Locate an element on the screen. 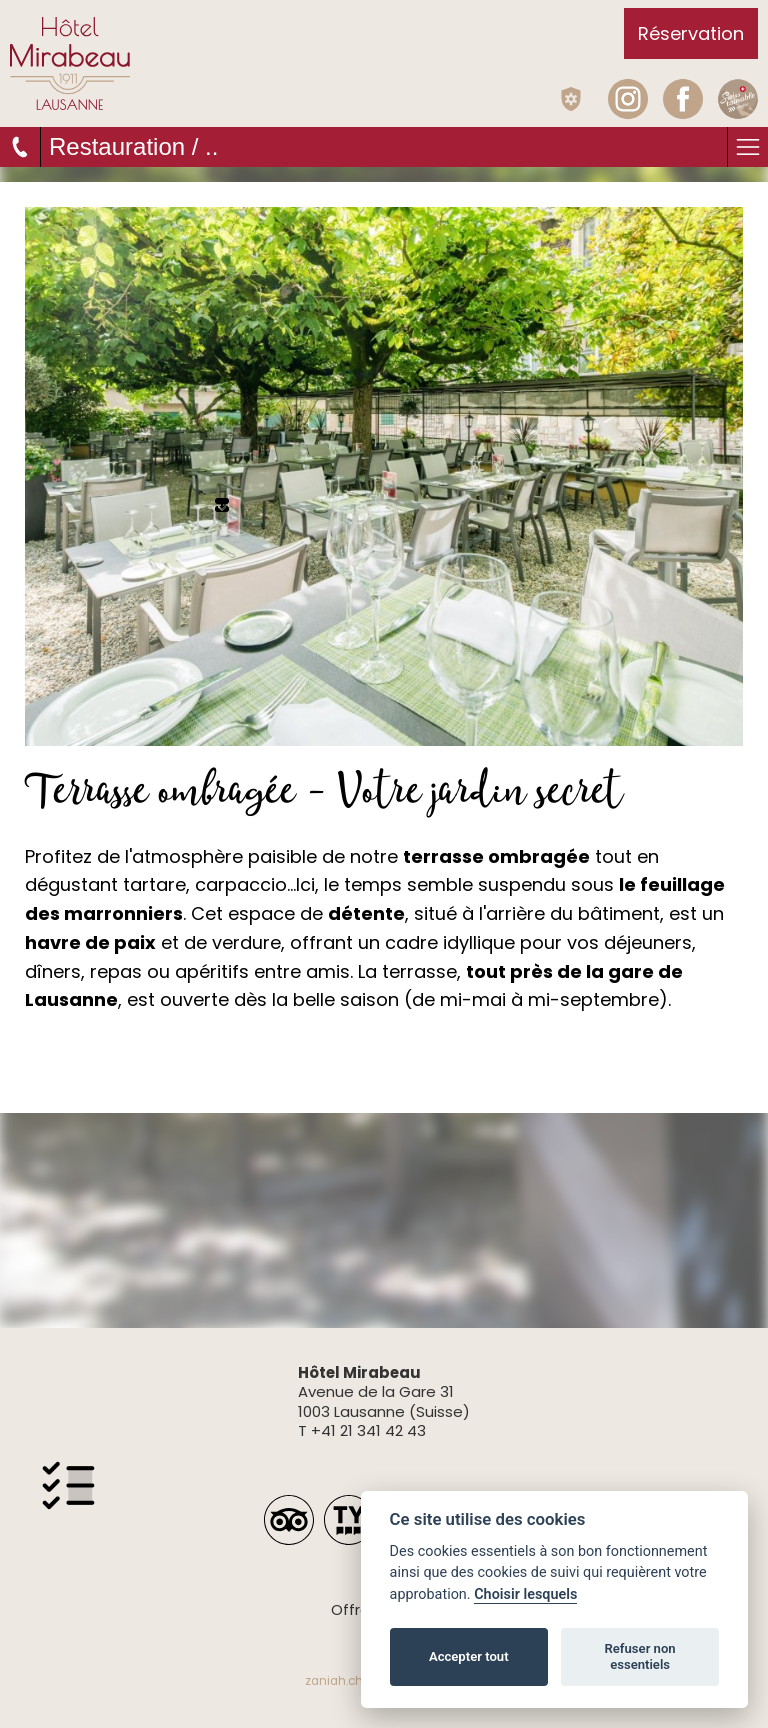 This screenshot has height=1728, width=768. view completed tasks or checklist is located at coordinates (68, 1485).